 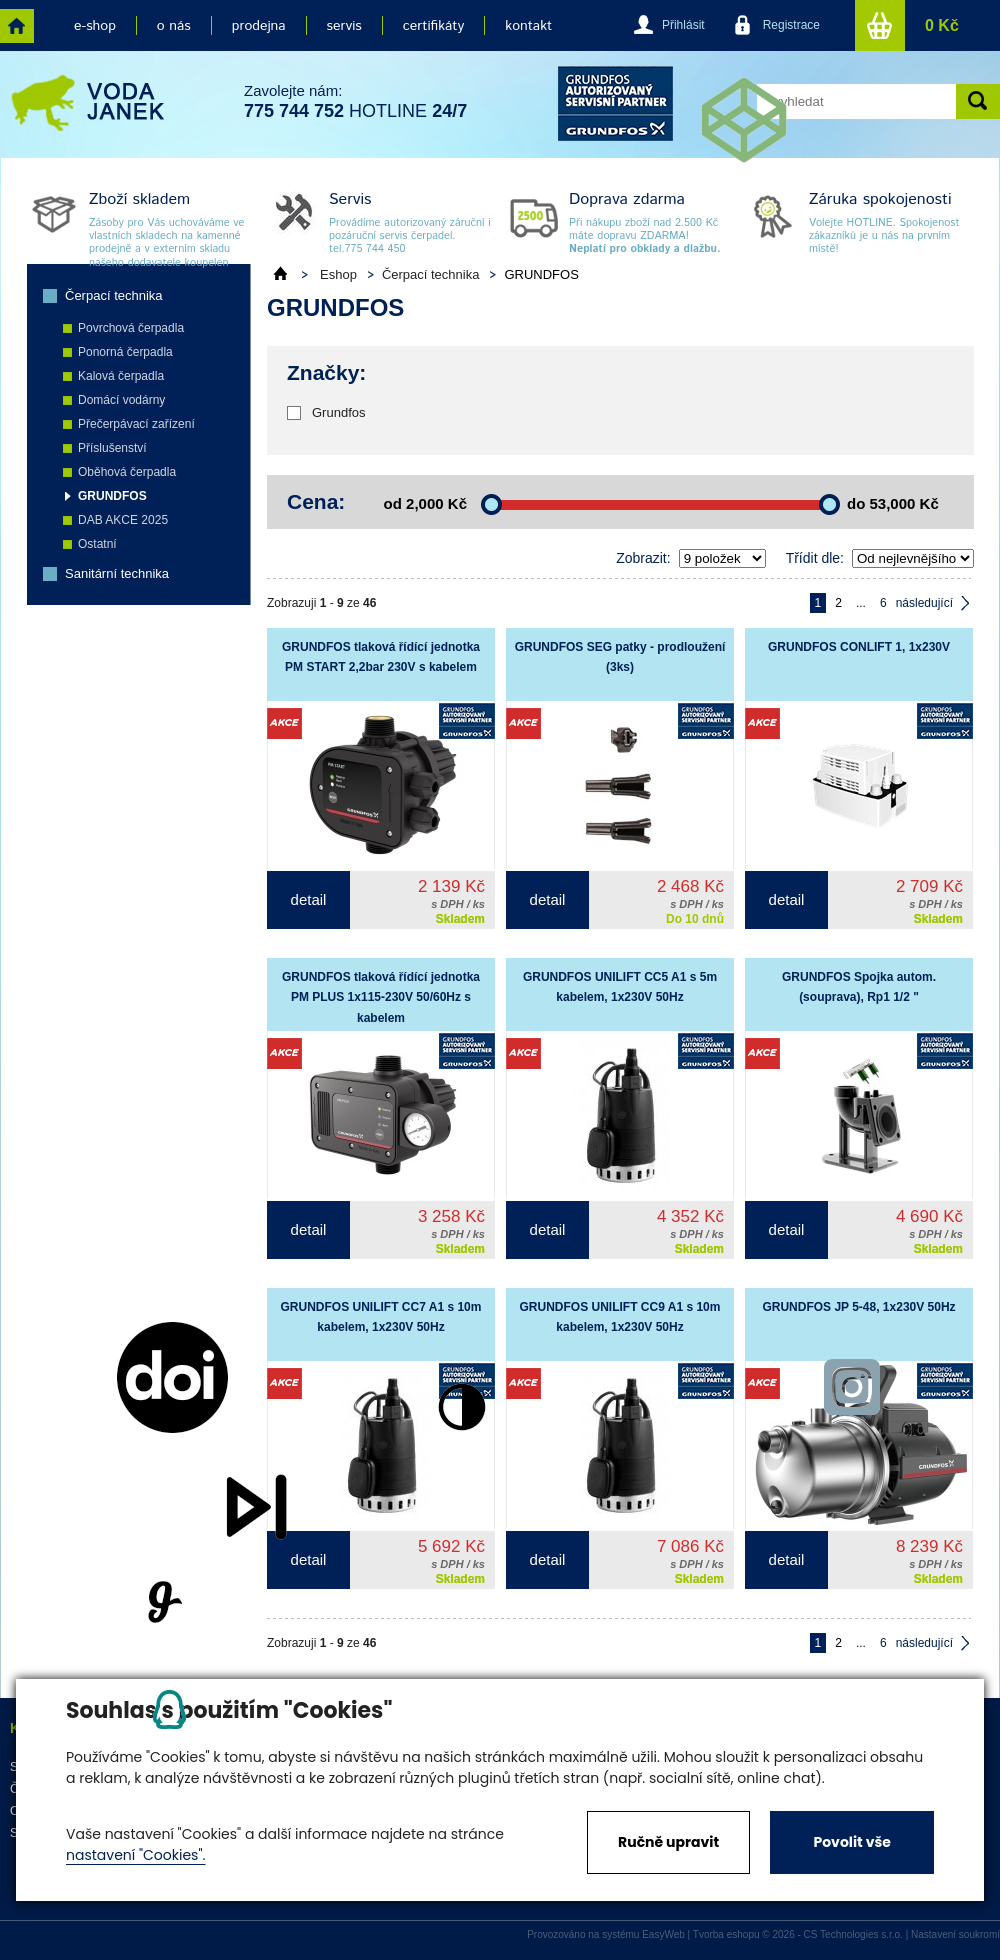 I want to click on glide app logo, so click(x=164, y=1602).